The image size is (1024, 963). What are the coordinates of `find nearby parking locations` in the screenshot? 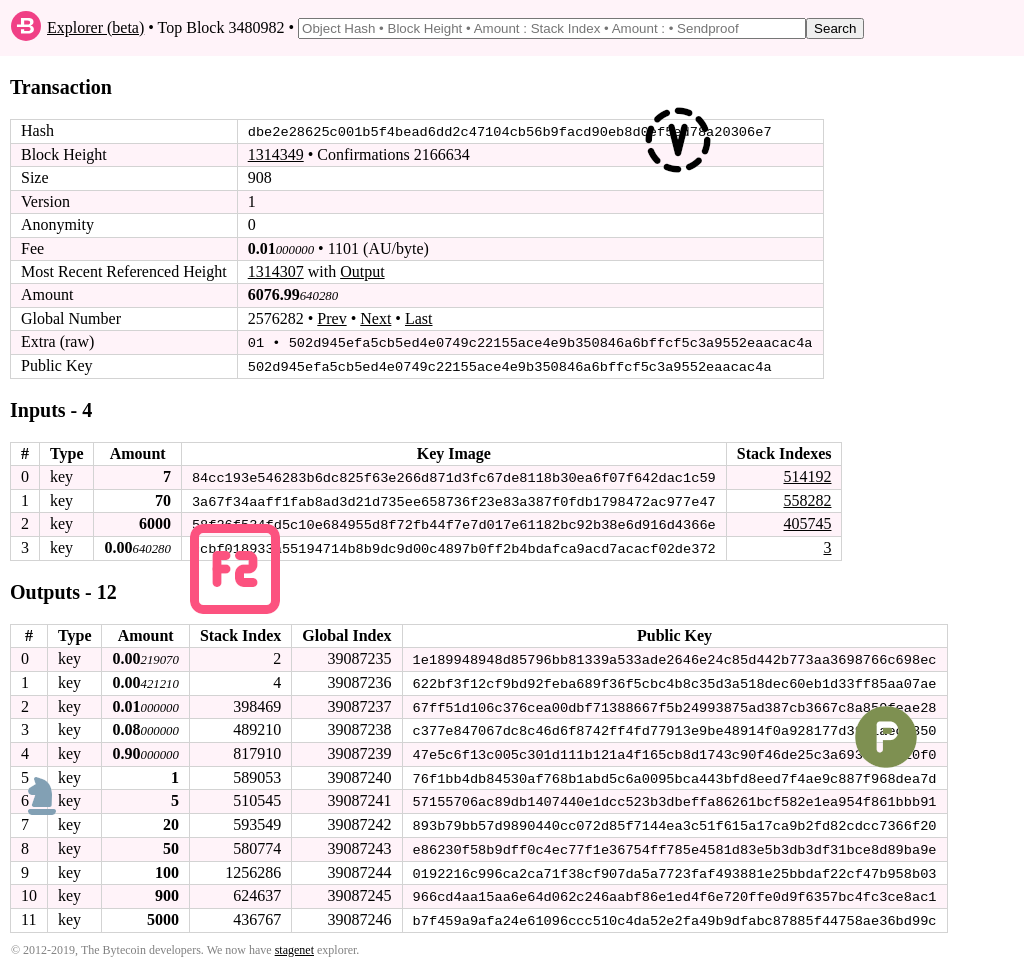 It's located at (886, 737).